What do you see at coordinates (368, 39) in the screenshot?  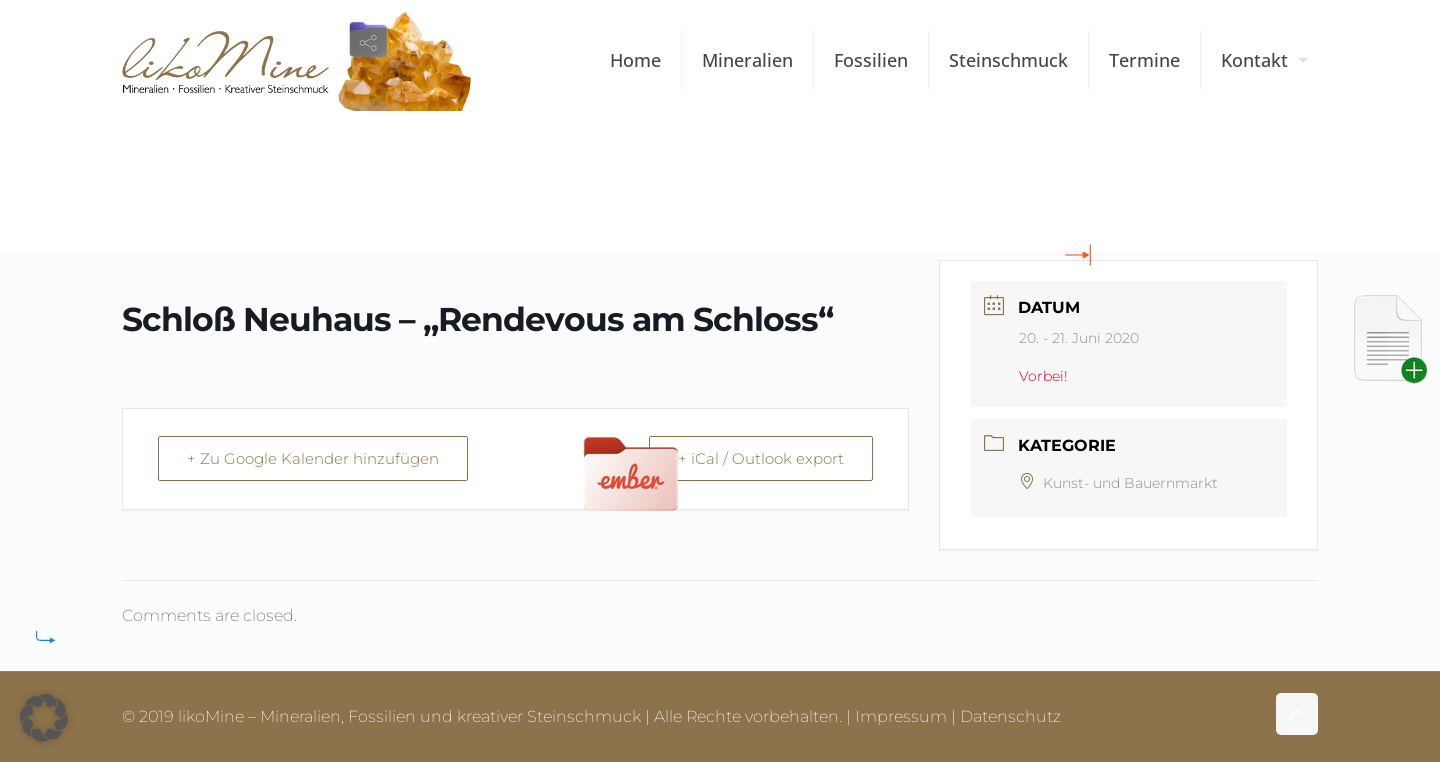 I see `open your public shared folder` at bounding box center [368, 39].